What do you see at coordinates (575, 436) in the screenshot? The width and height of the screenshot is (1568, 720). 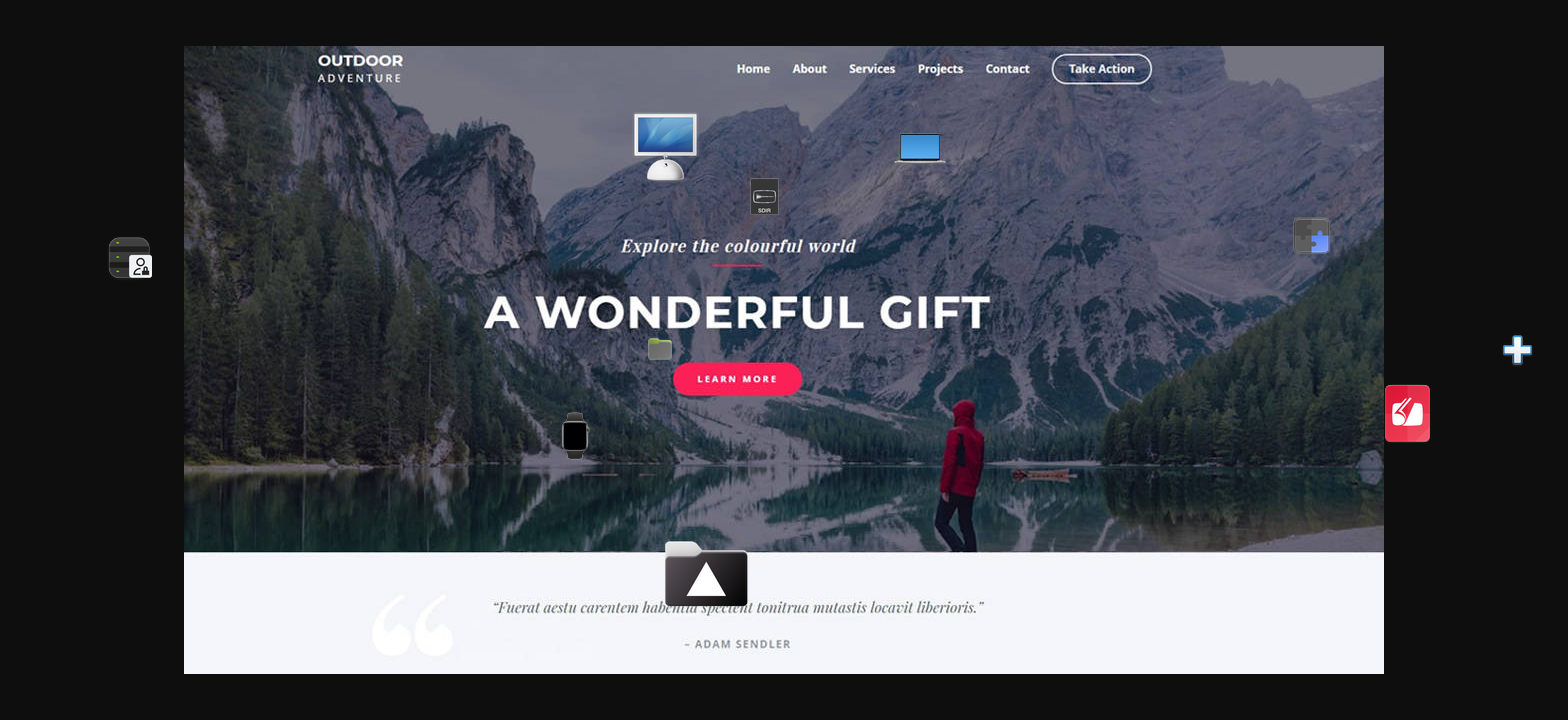 I see `apple watch series 5 device icon` at bounding box center [575, 436].